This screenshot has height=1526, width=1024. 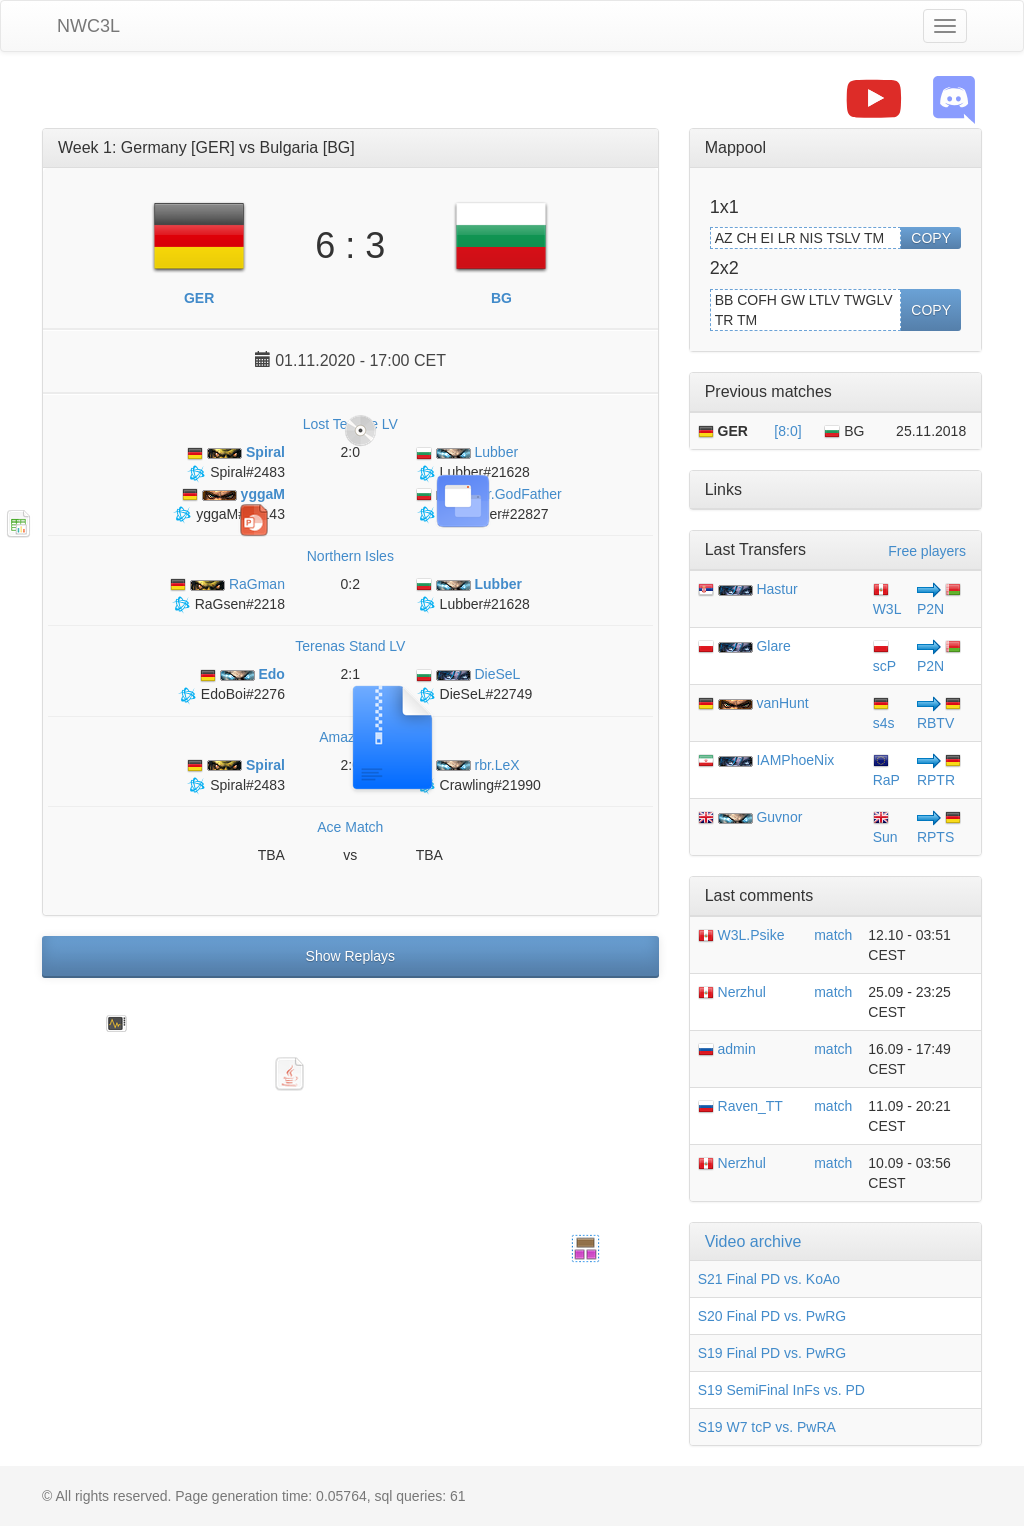 I want to click on indicates a java source code file, so click(x=289, y=1073).